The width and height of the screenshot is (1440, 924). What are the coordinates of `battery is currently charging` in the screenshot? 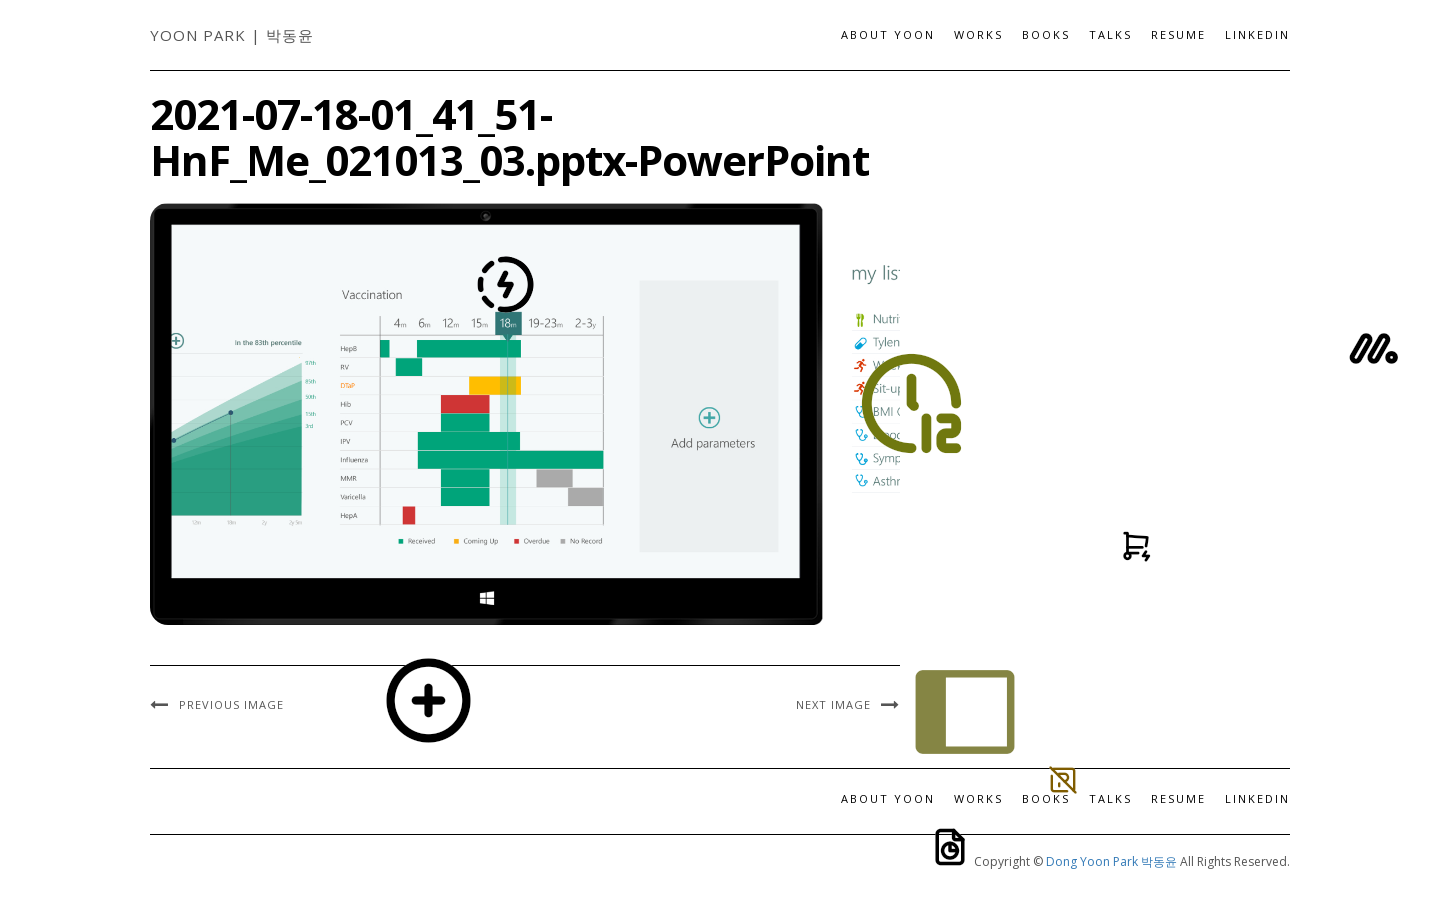 It's located at (505, 284).